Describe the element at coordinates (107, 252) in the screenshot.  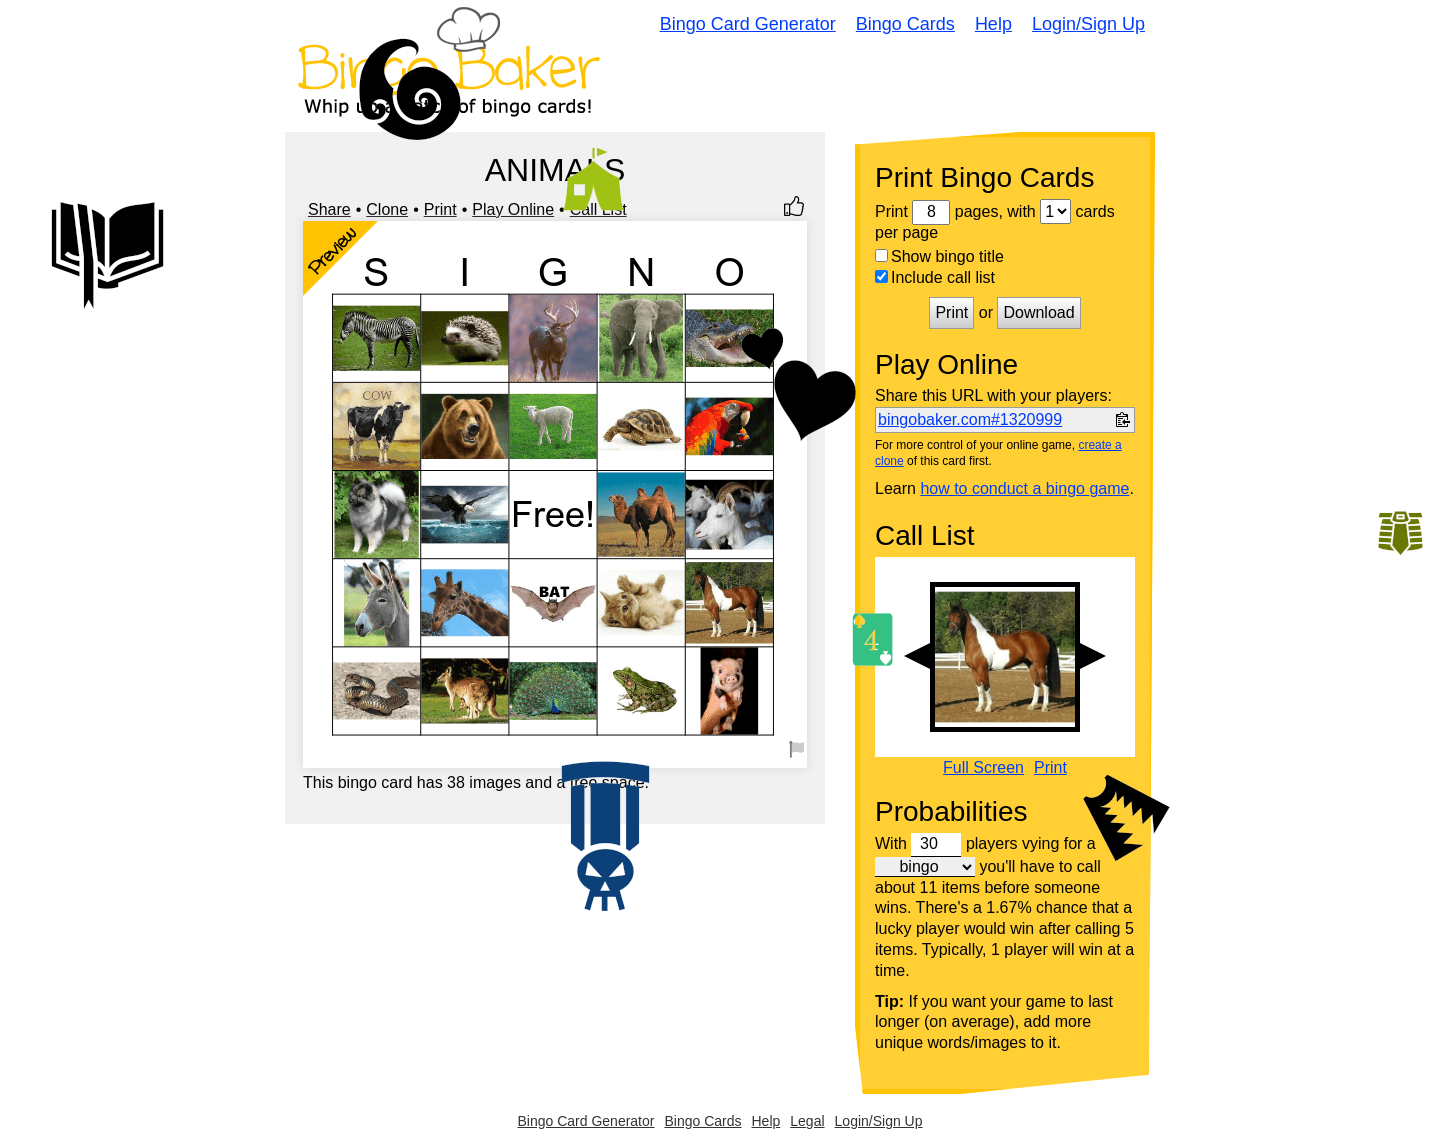
I see `save current page as a bookmark` at that location.